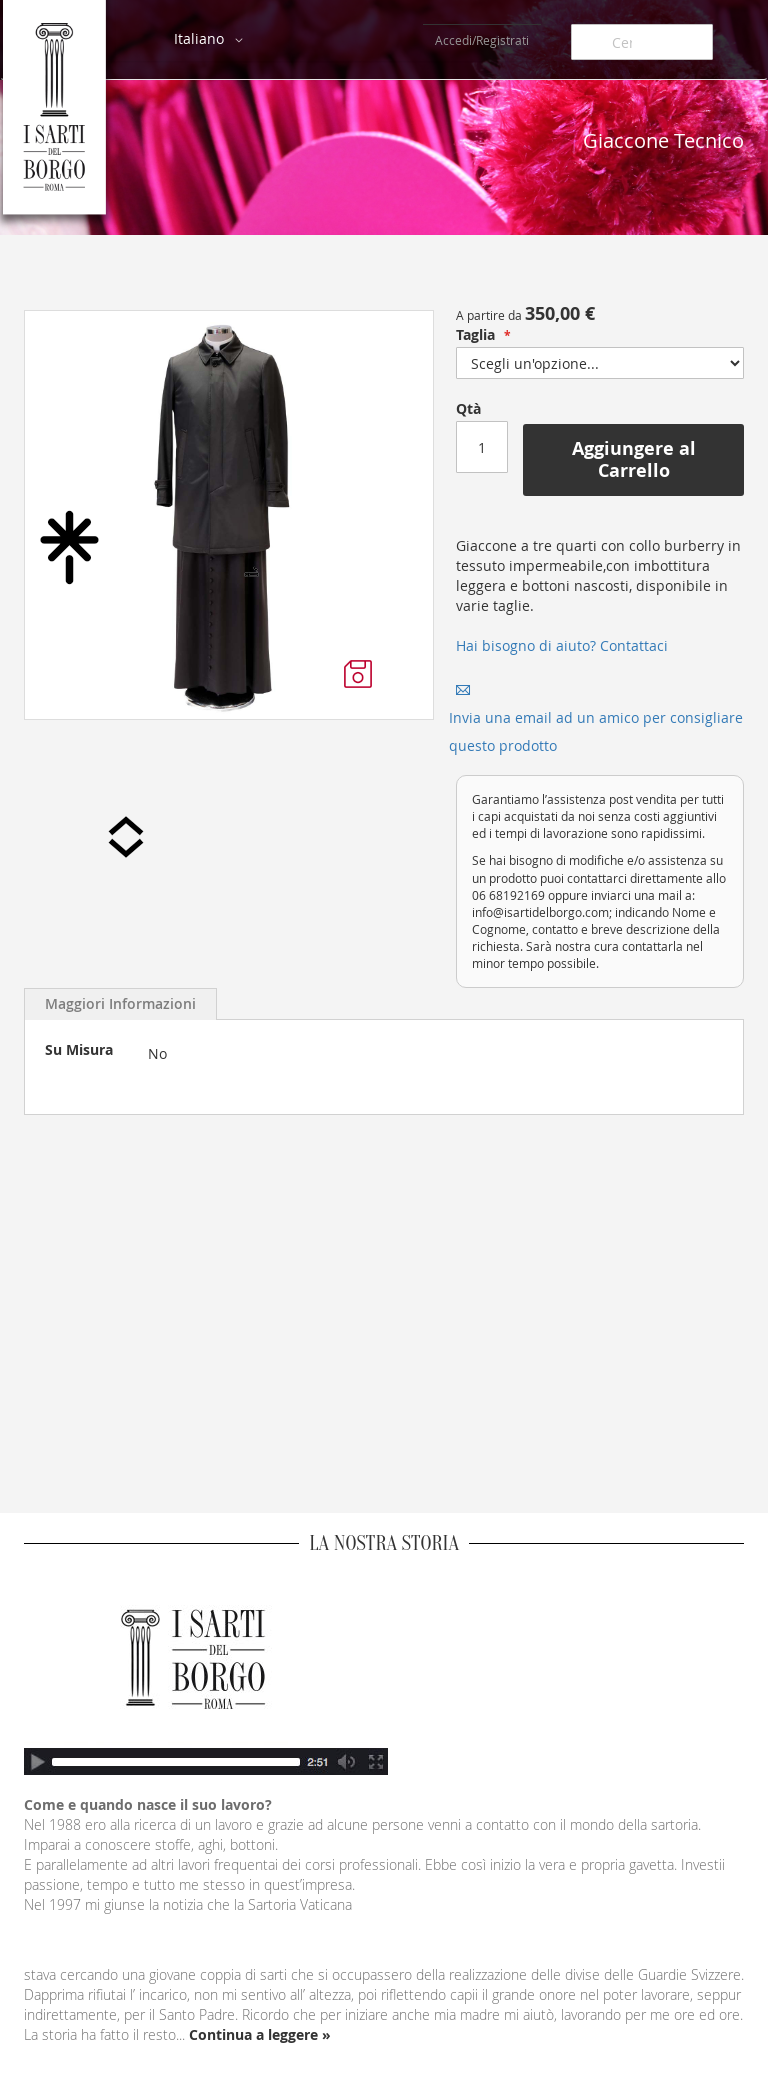 The width and height of the screenshot is (768, 2095). What do you see at coordinates (358, 674) in the screenshot?
I see `save current file or document` at bounding box center [358, 674].